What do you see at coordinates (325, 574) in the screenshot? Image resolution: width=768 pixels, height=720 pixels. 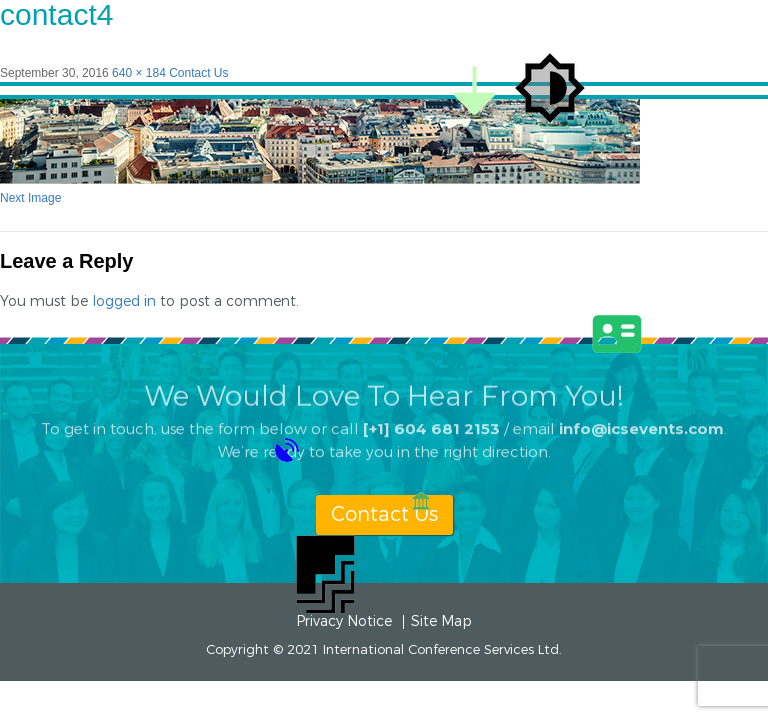 I see `firstdraft logo` at bounding box center [325, 574].